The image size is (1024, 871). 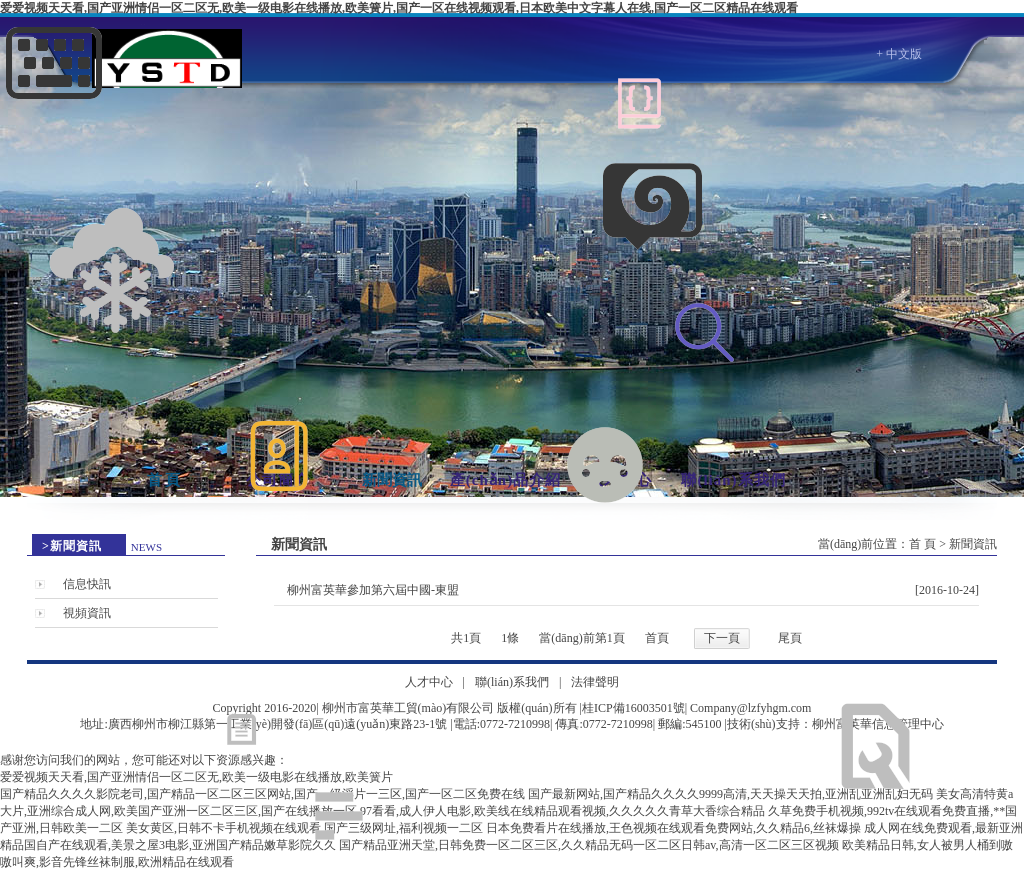 What do you see at coordinates (652, 206) in the screenshot?
I see `open fractal messaging app` at bounding box center [652, 206].